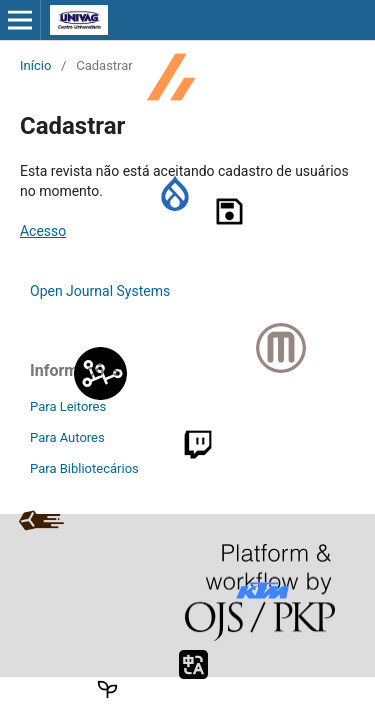 The height and width of the screenshot is (720, 375). Describe the element at coordinates (171, 77) in the screenshot. I see `open zenn platform` at that location.